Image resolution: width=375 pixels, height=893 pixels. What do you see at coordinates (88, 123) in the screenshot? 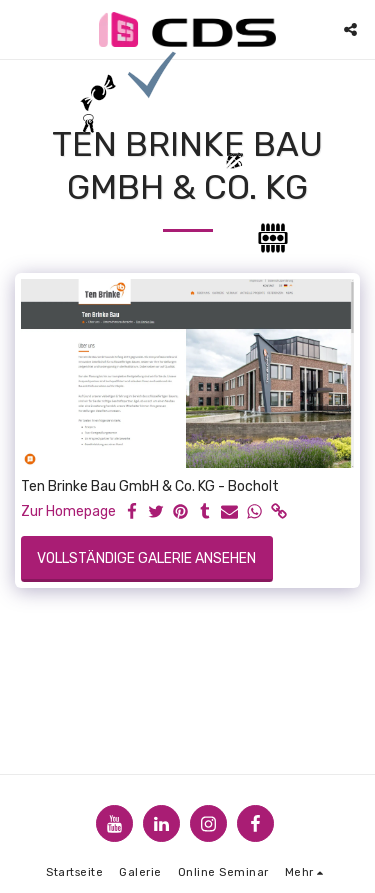
I see `access property or home management settings` at bounding box center [88, 123].